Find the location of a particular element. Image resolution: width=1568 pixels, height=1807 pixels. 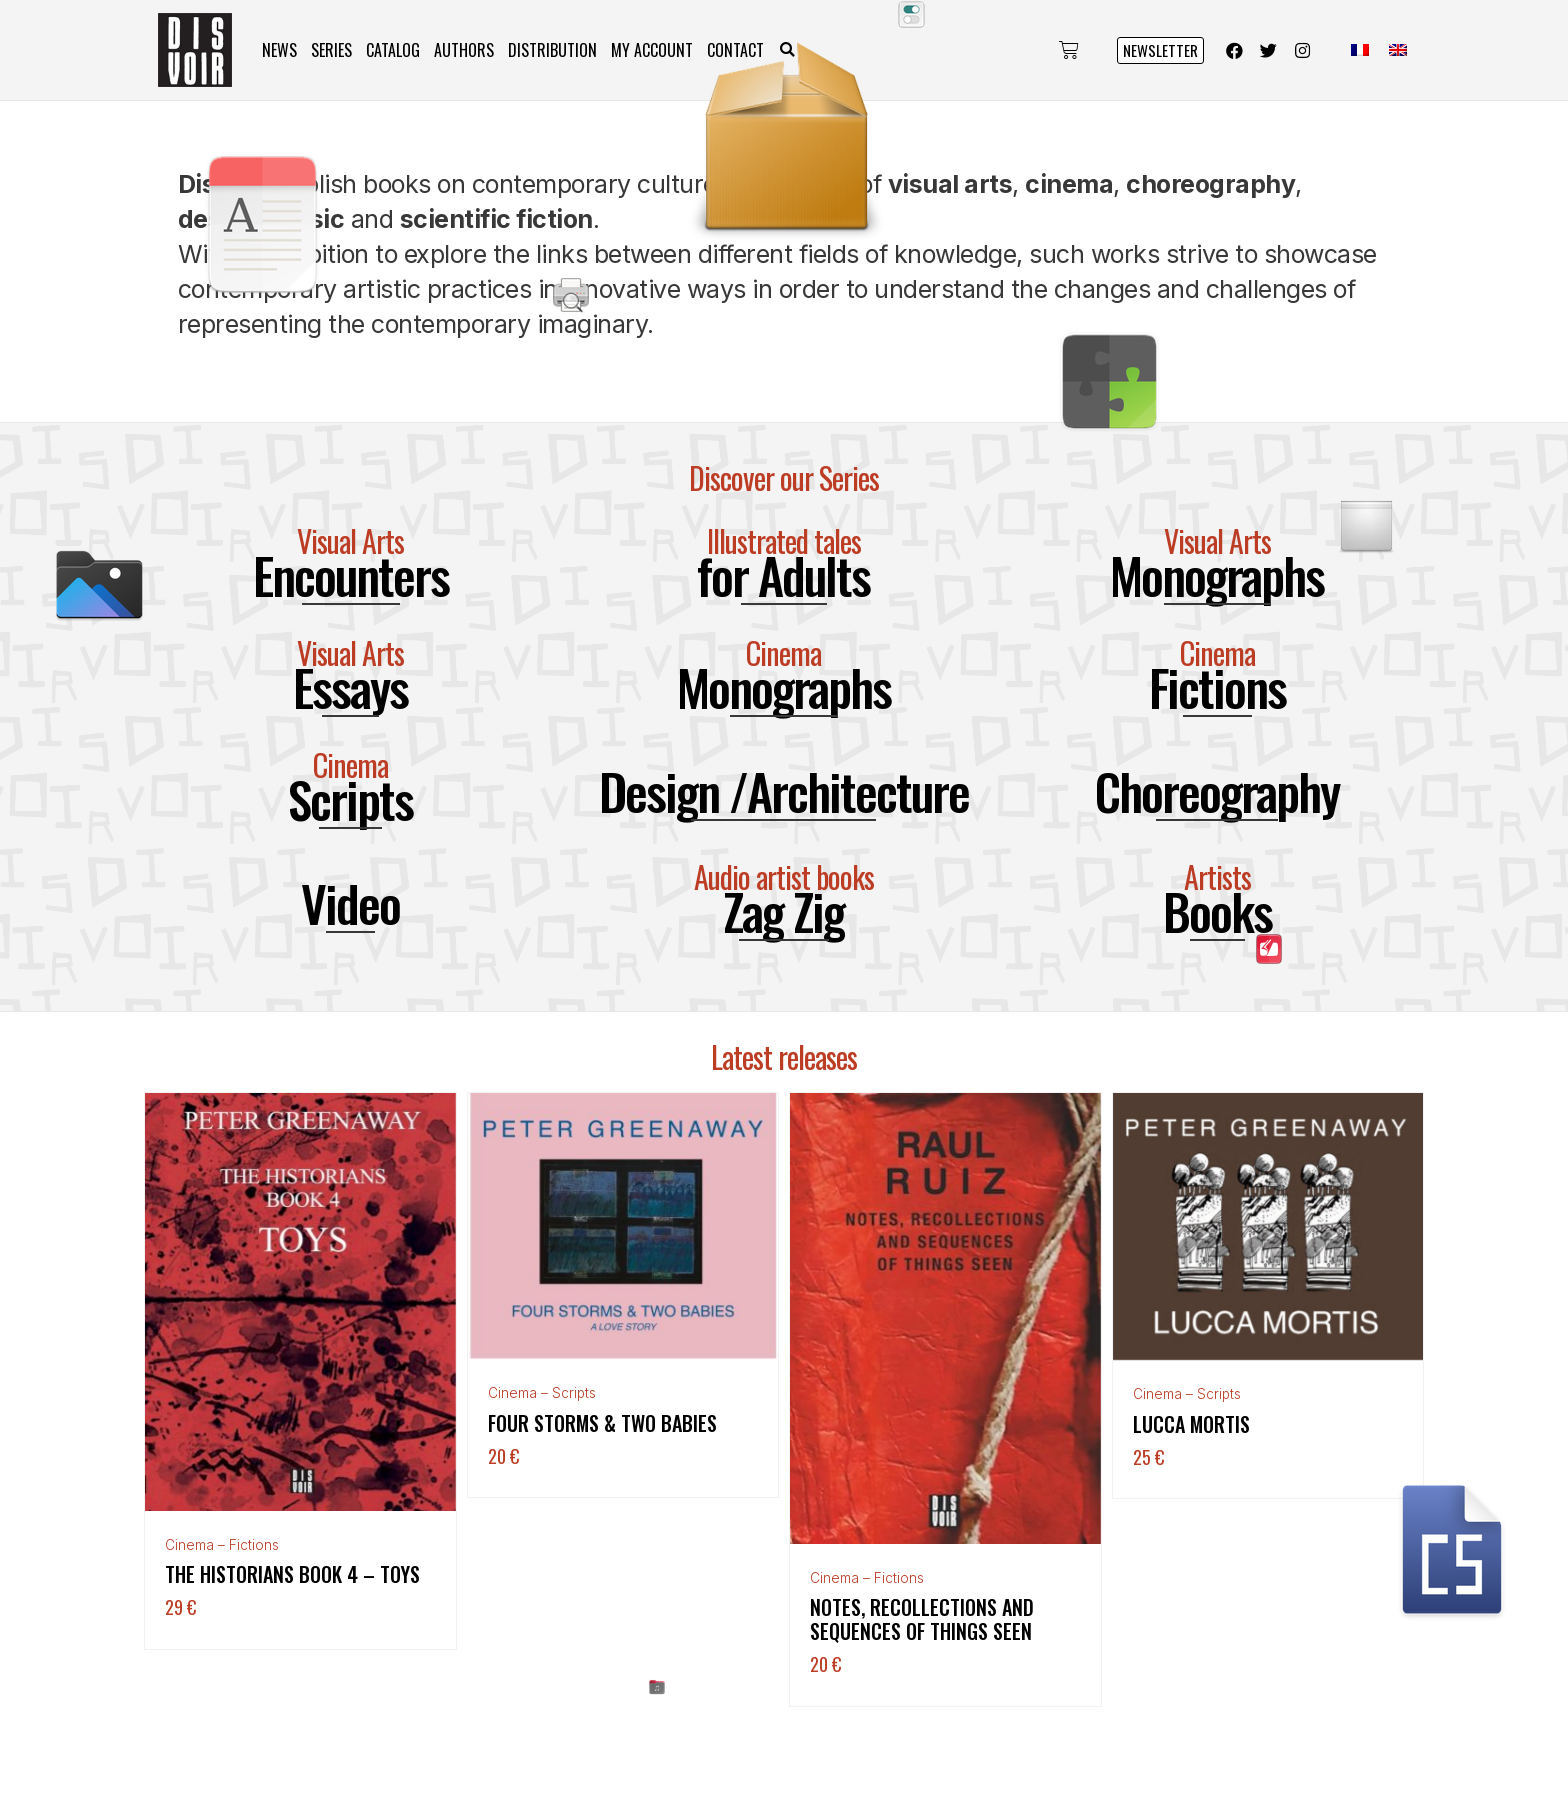

open system tweaks or settings customization is located at coordinates (911, 14).